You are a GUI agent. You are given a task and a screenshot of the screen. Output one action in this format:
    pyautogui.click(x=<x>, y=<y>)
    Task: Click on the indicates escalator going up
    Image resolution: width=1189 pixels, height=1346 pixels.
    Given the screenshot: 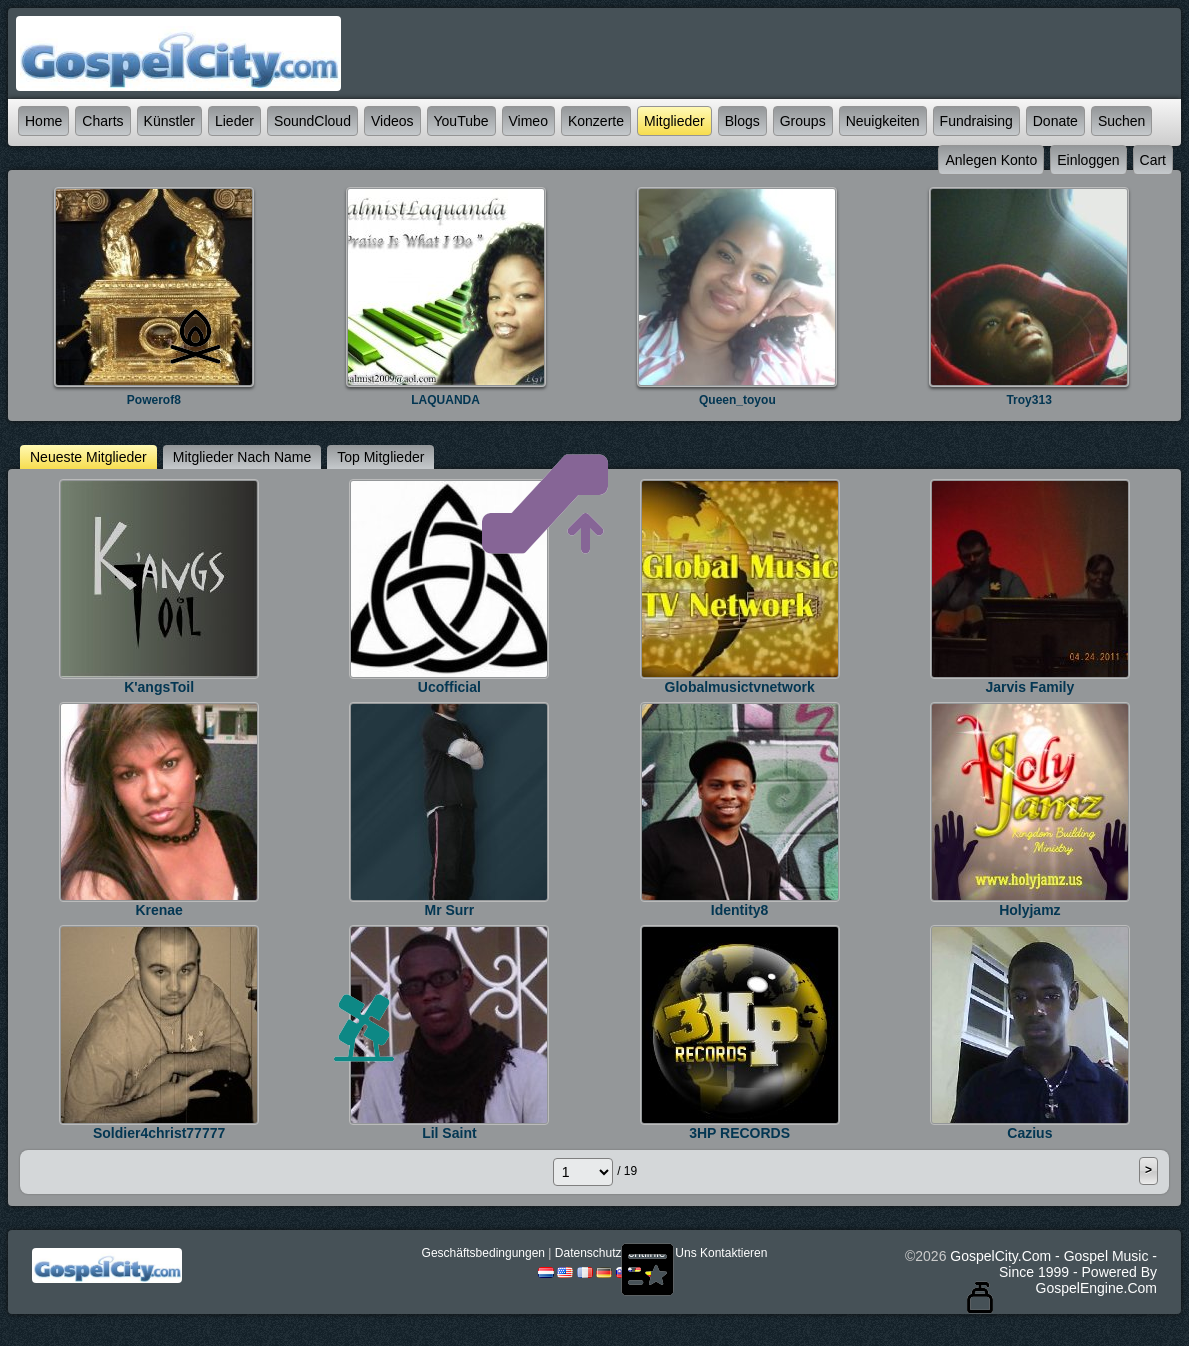 What is the action you would take?
    pyautogui.click(x=545, y=504)
    